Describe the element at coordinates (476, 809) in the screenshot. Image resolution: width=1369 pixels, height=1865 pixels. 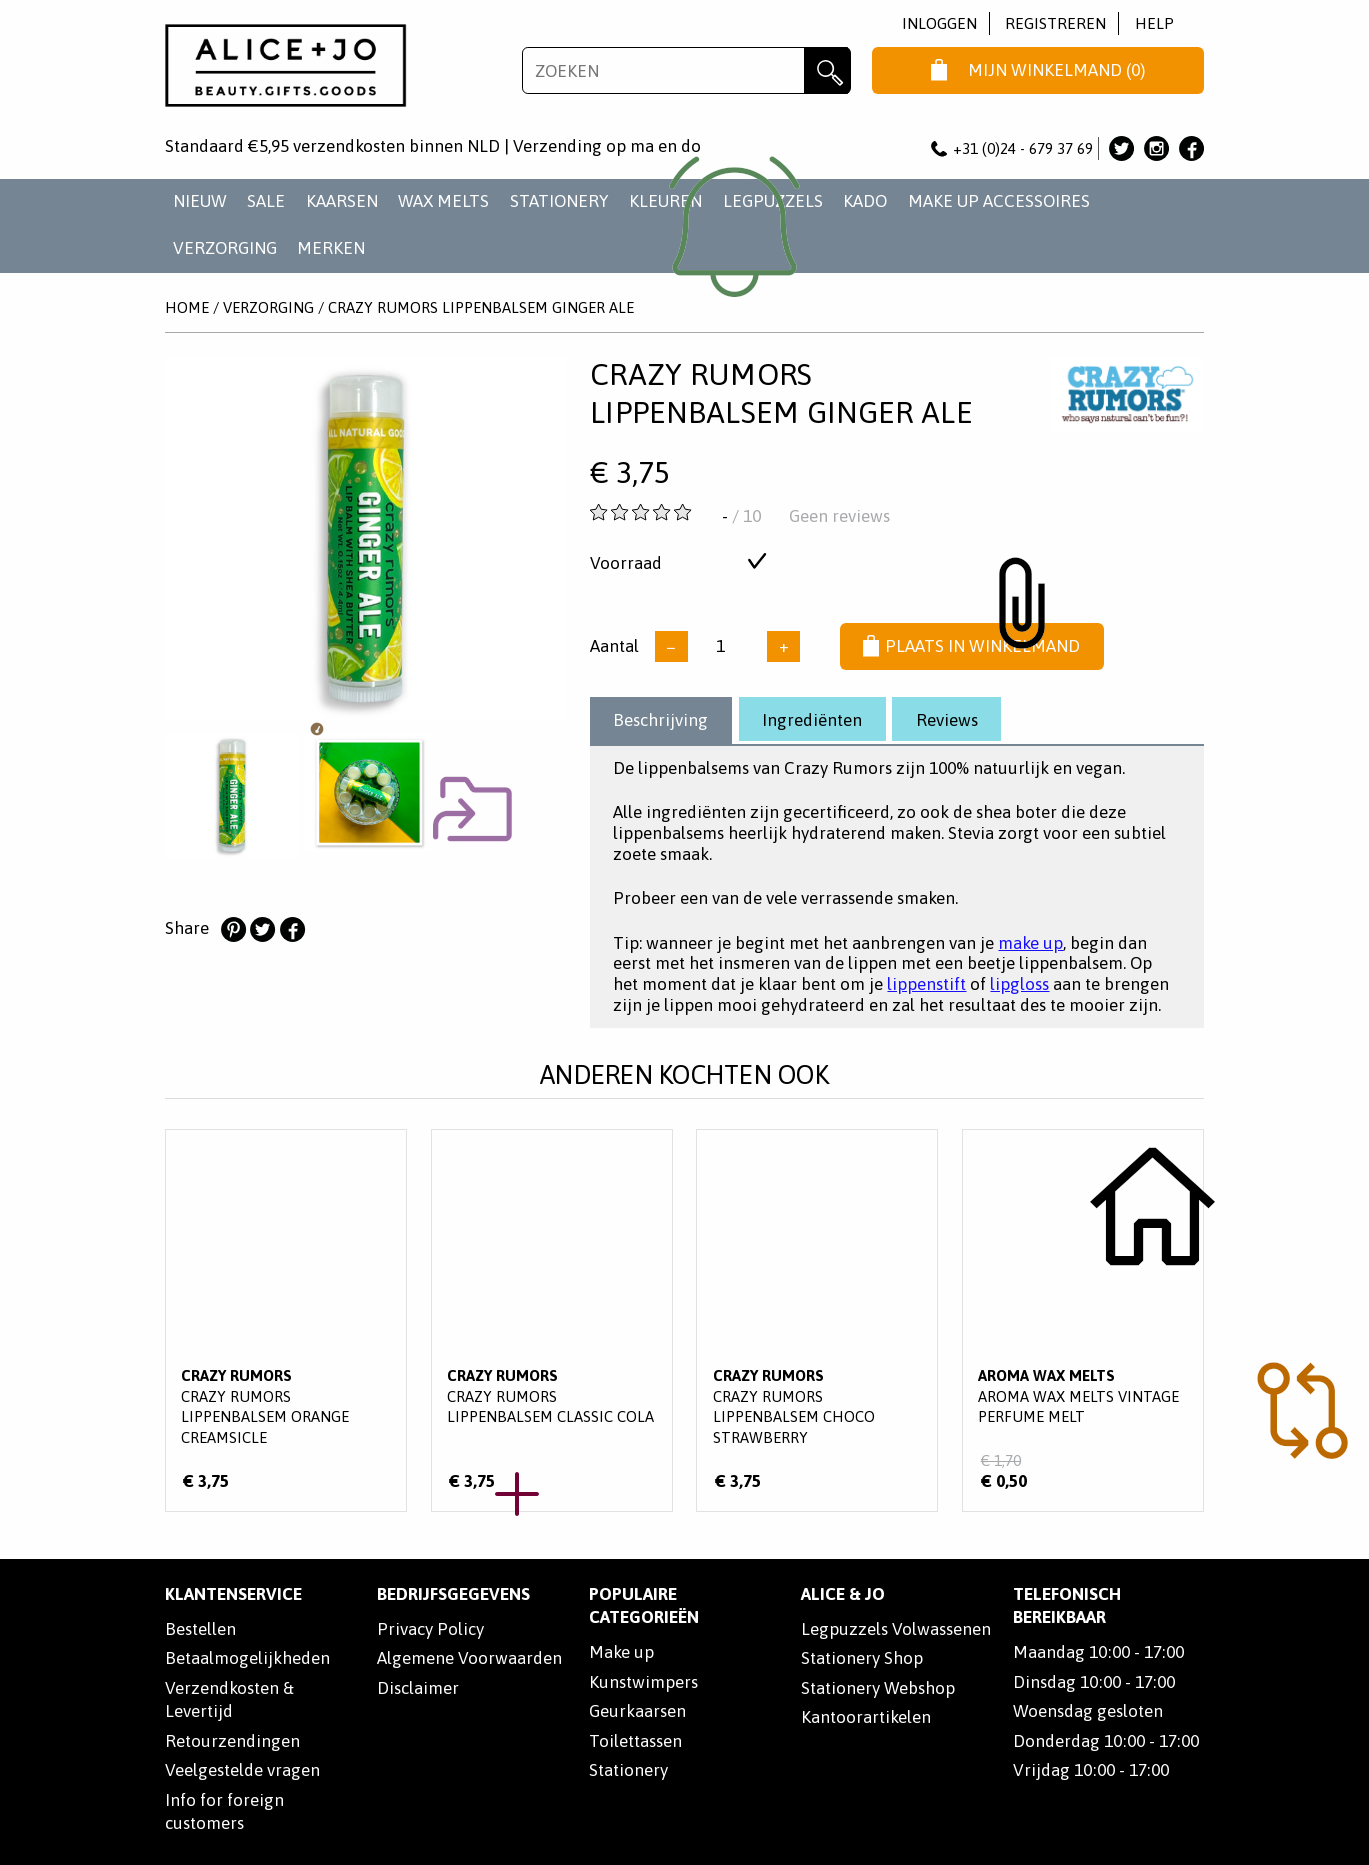
I see `access a linked or shortcut folder` at that location.